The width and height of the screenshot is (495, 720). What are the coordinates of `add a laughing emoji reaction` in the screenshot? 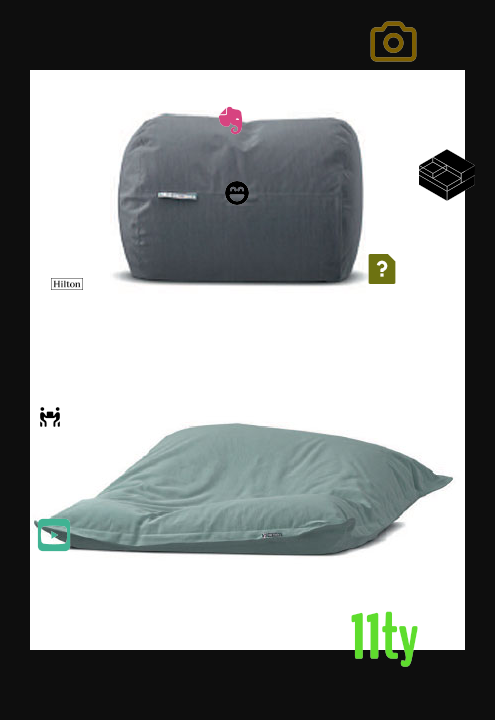 It's located at (237, 193).